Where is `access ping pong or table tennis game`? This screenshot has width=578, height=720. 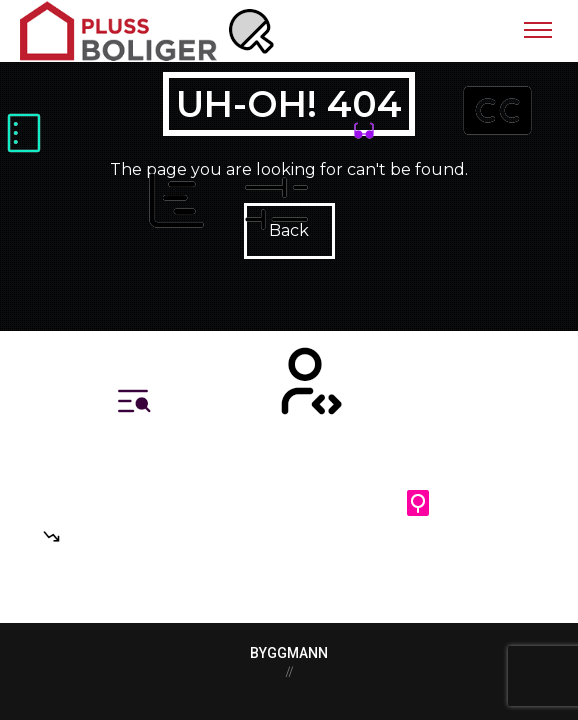
access ping pong or table tennis game is located at coordinates (250, 30).